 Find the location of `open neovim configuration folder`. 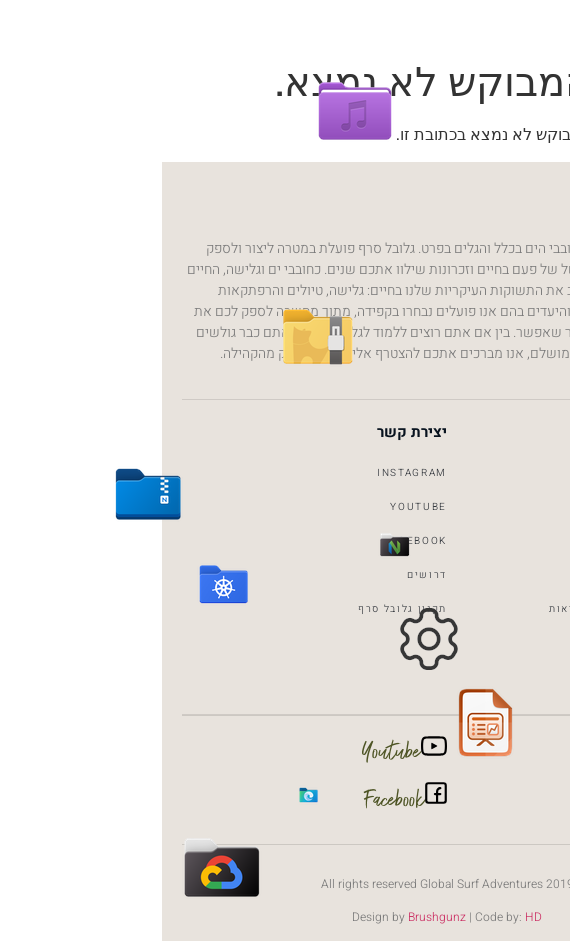

open neovim configuration folder is located at coordinates (394, 545).